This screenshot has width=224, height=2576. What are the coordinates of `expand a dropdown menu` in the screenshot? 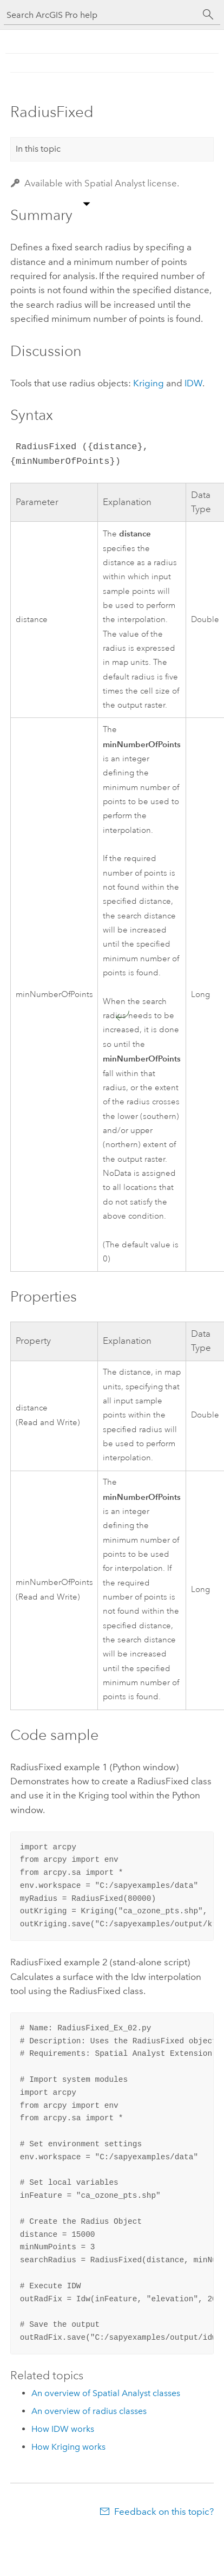 It's located at (87, 204).